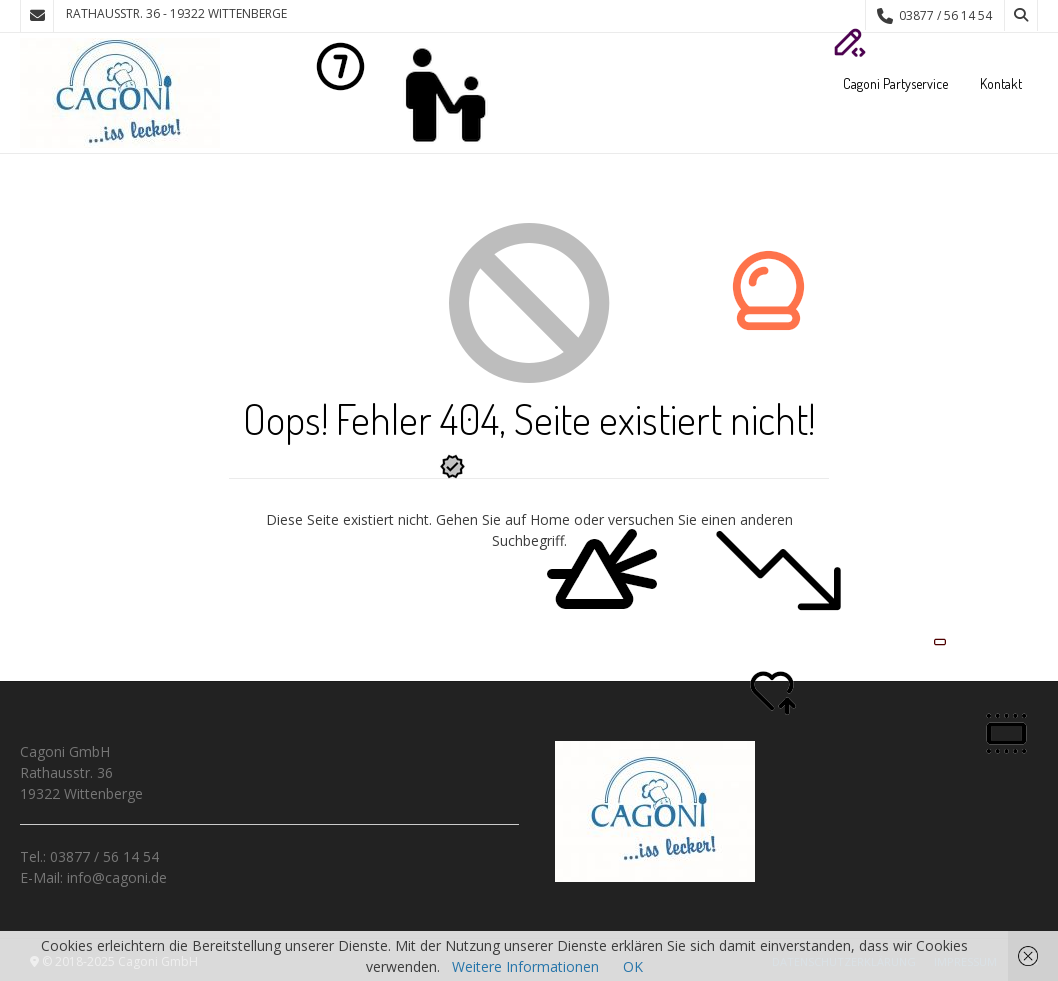 This screenshot has height=981, width=1058. What do you see at coordinates (1006, 733) in the screenshot?
I see `insert a content section or block` at bounding box center [1006, 733].